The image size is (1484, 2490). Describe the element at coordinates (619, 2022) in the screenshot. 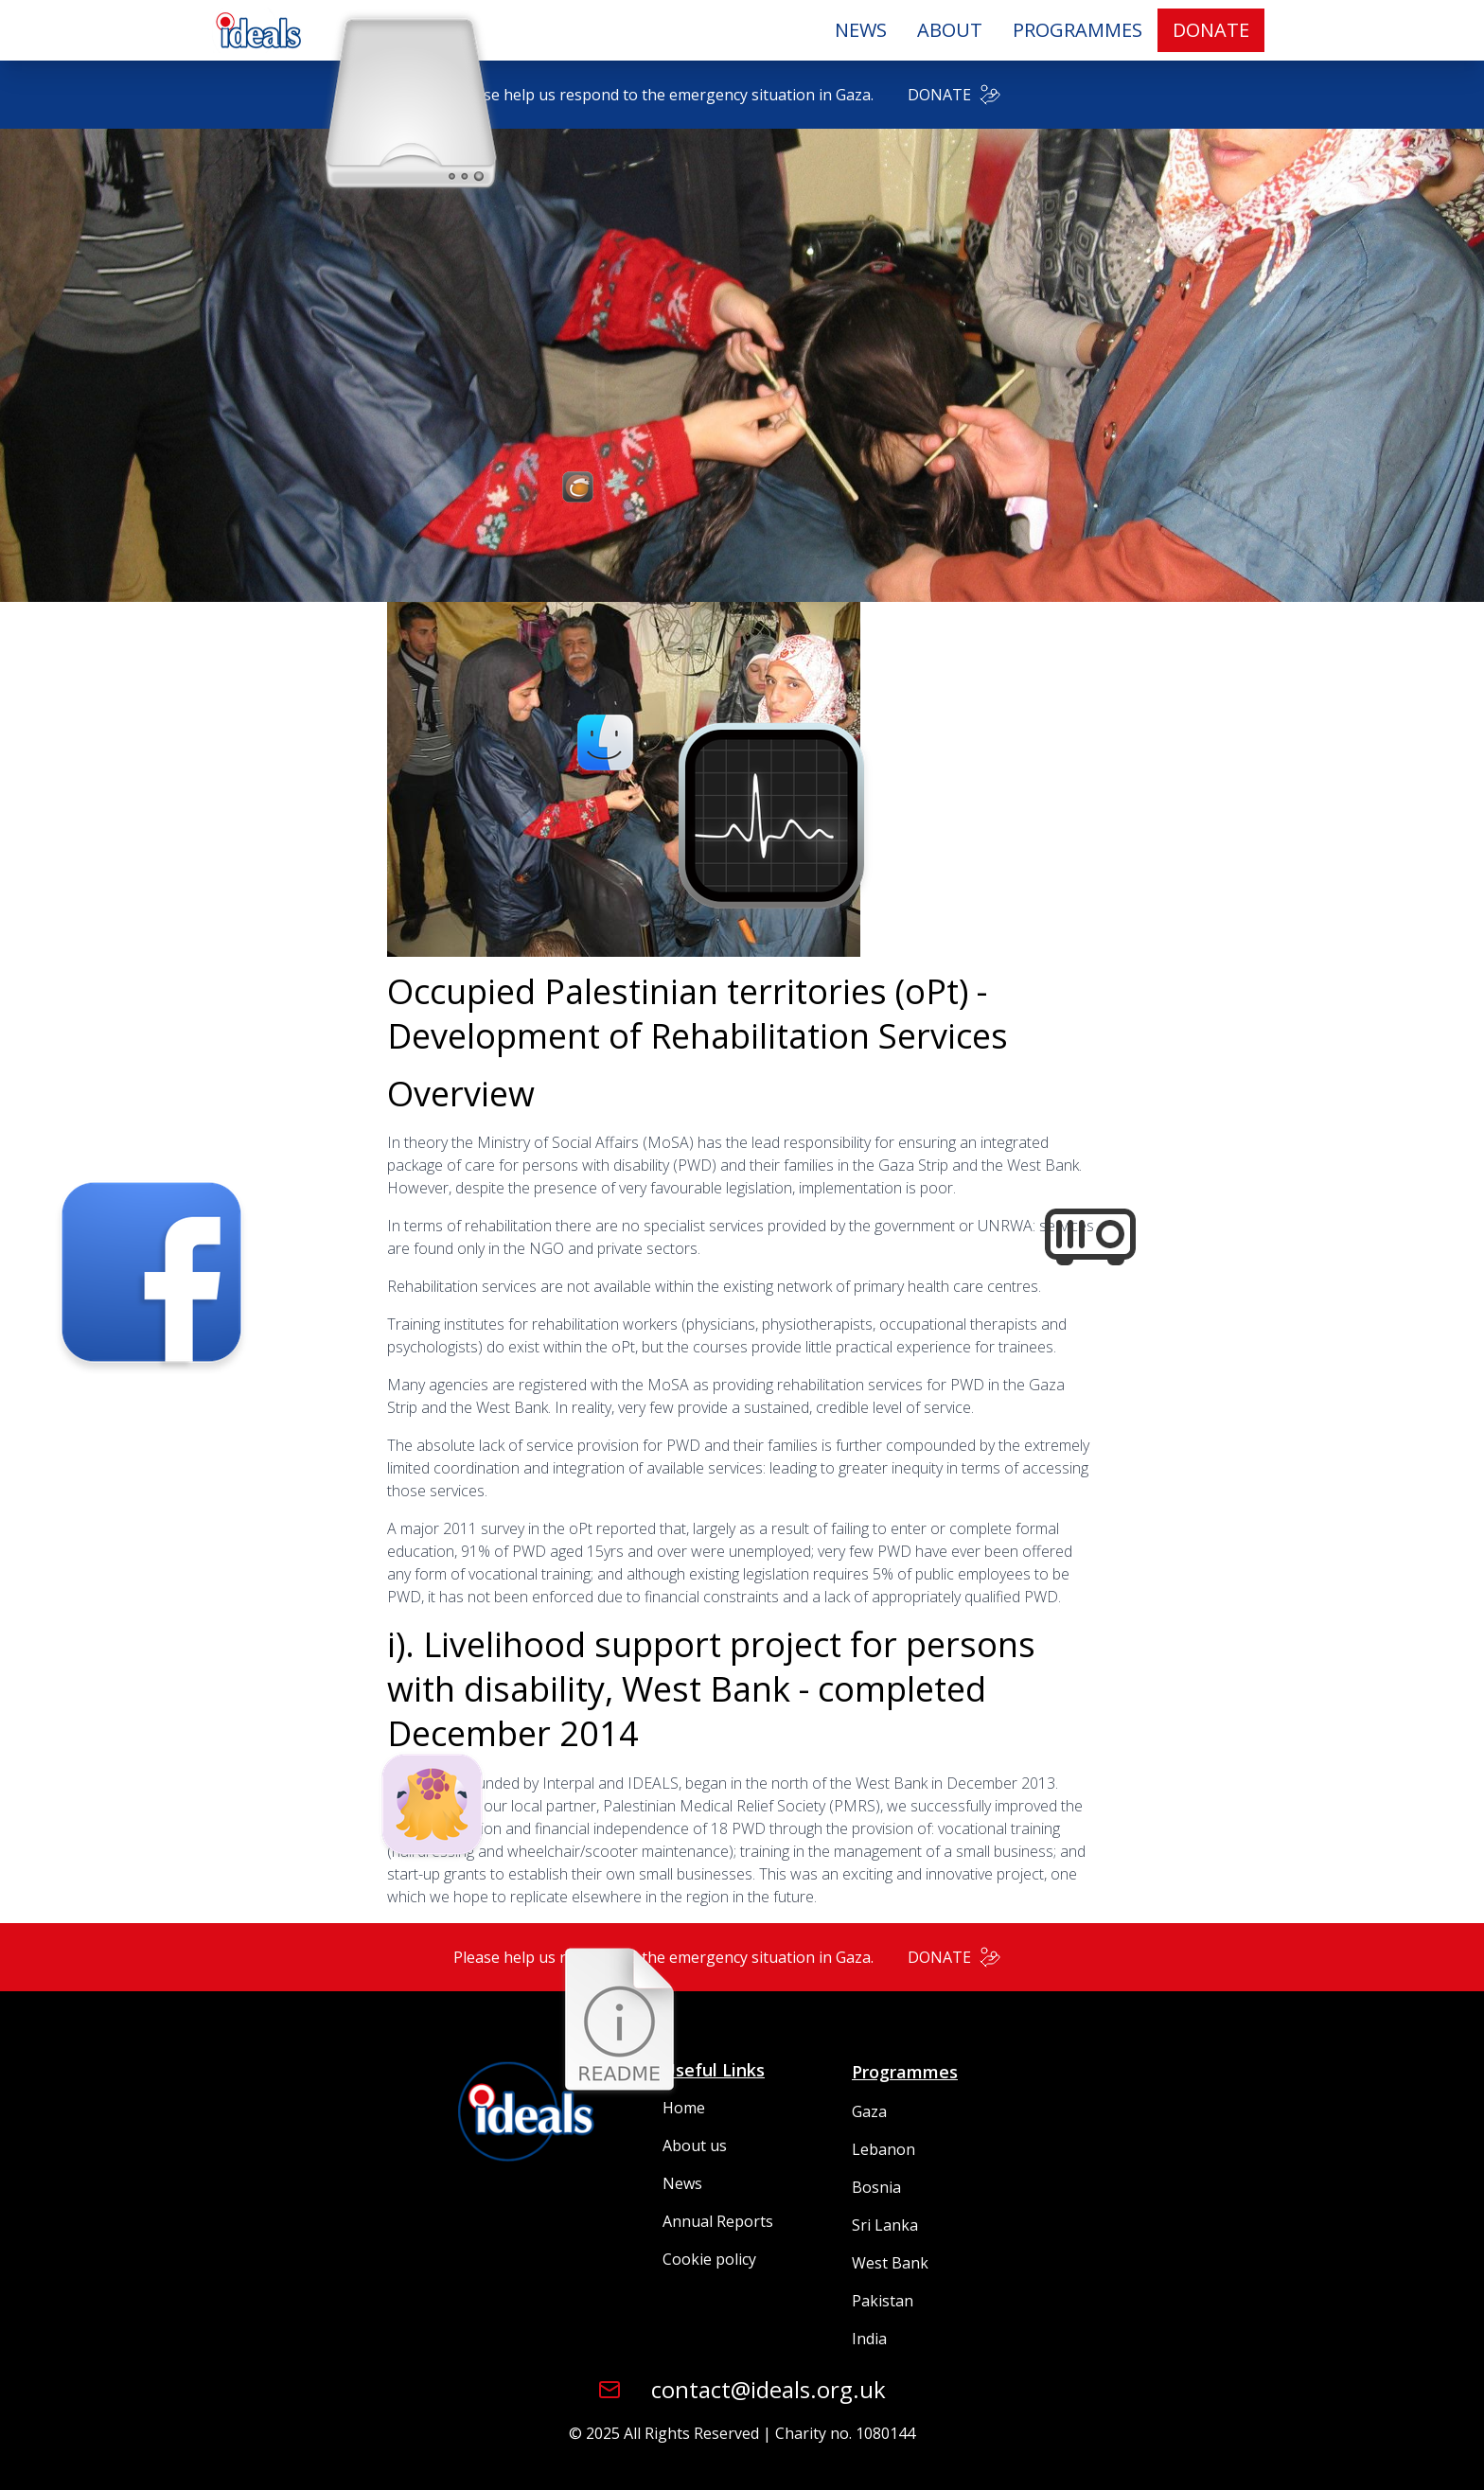

I see `open readme documentation file` at that location.